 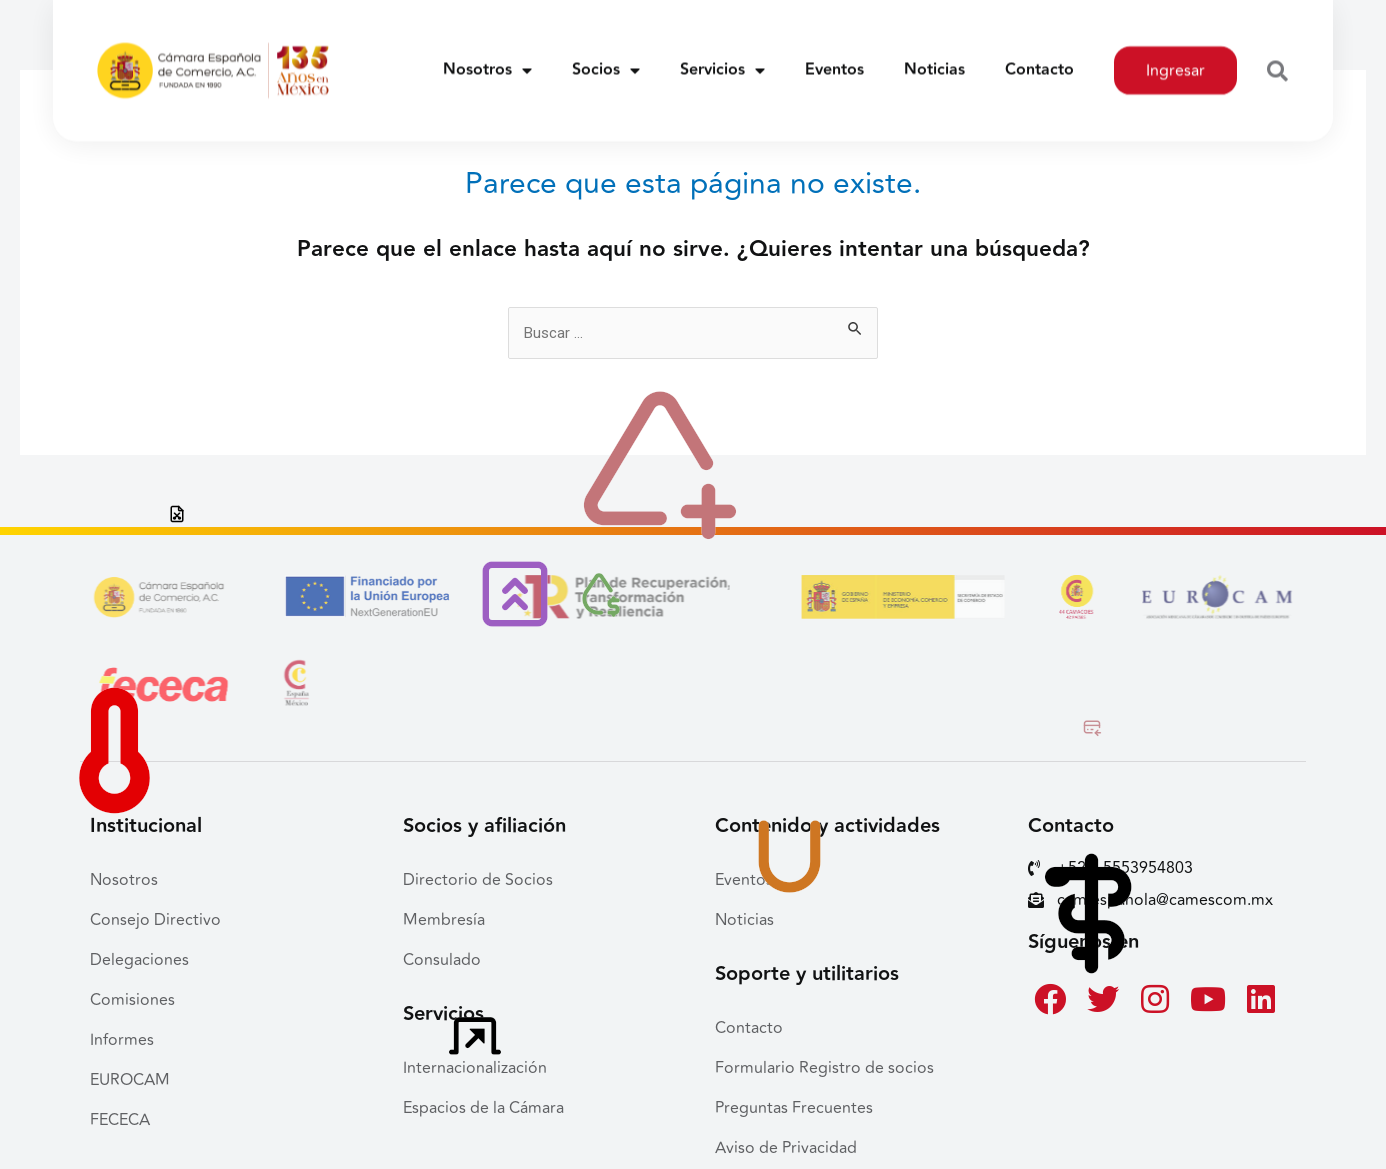 I want to click on indicates high temperature reading, so click(x=114, y=750).